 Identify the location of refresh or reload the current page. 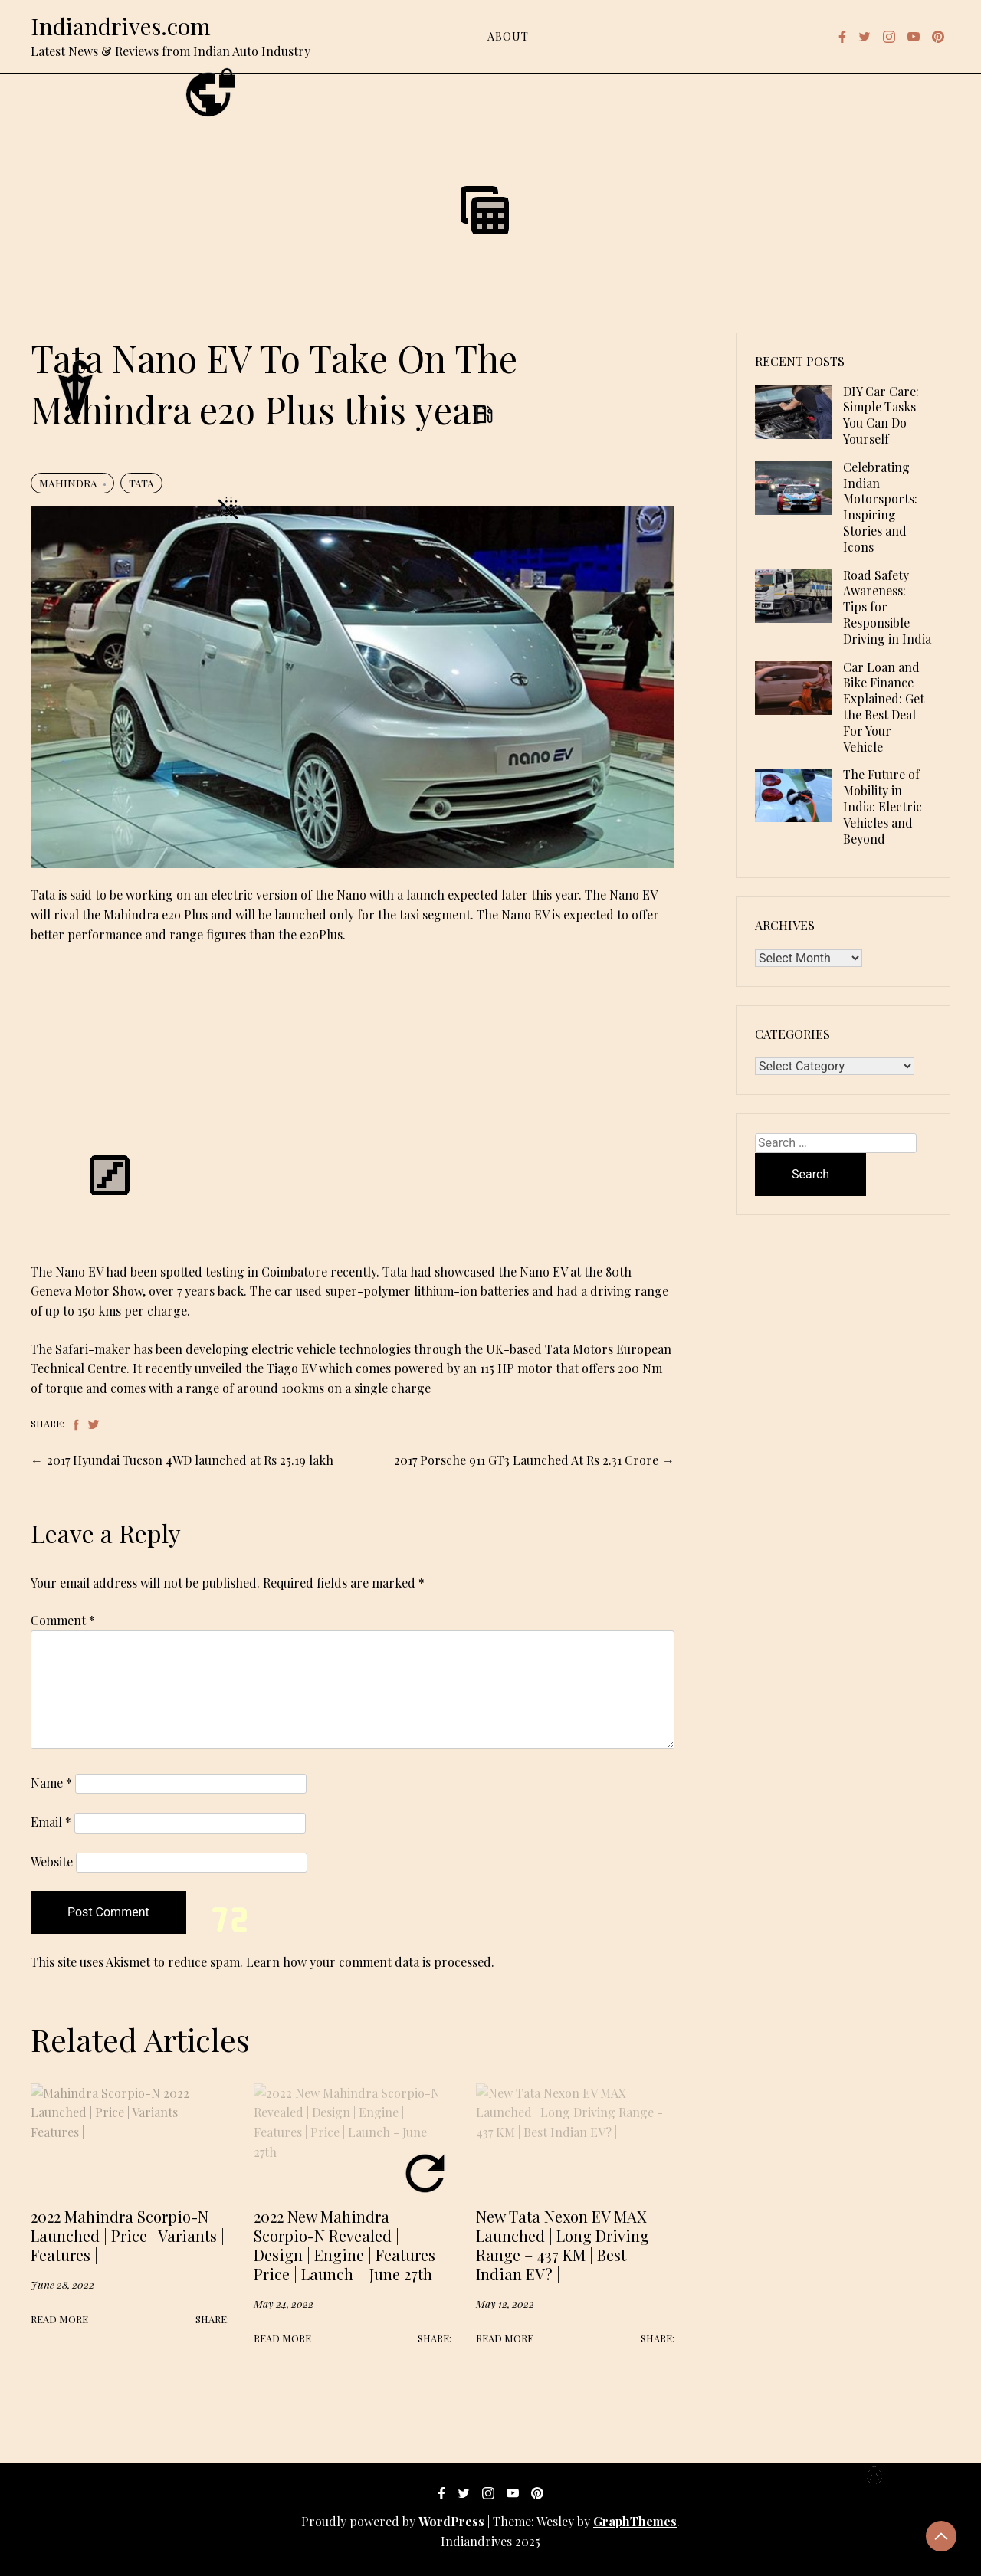
(425, 2173).